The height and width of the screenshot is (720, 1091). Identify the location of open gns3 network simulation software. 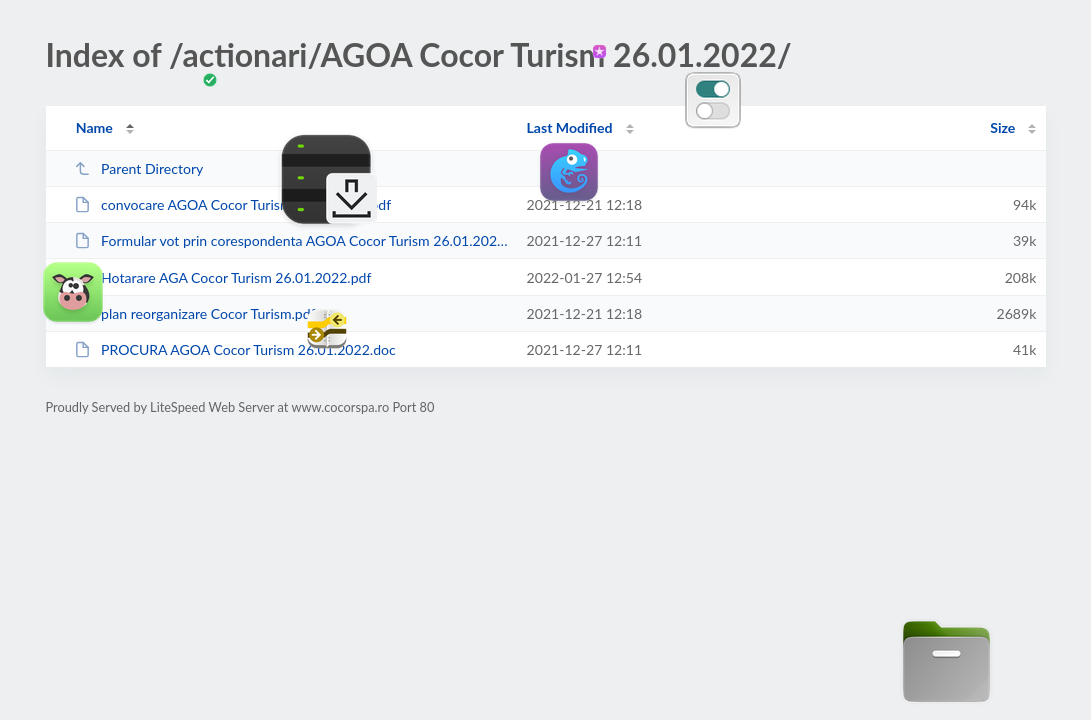
(569, 172).